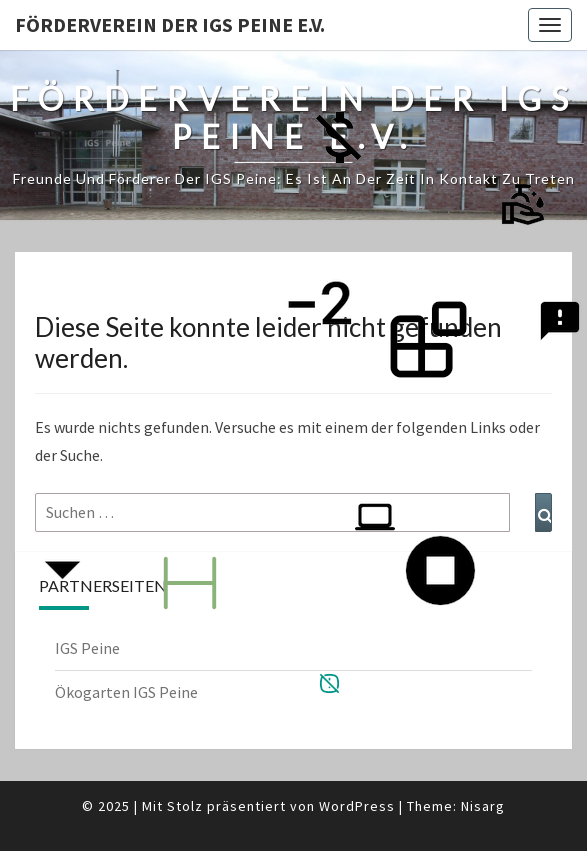 This screenshot has width=587, height=851. What do you see at coordinates (428, 339) in the screenshot?
I see `access modular components or blocks` at bounding box center [428, 339].